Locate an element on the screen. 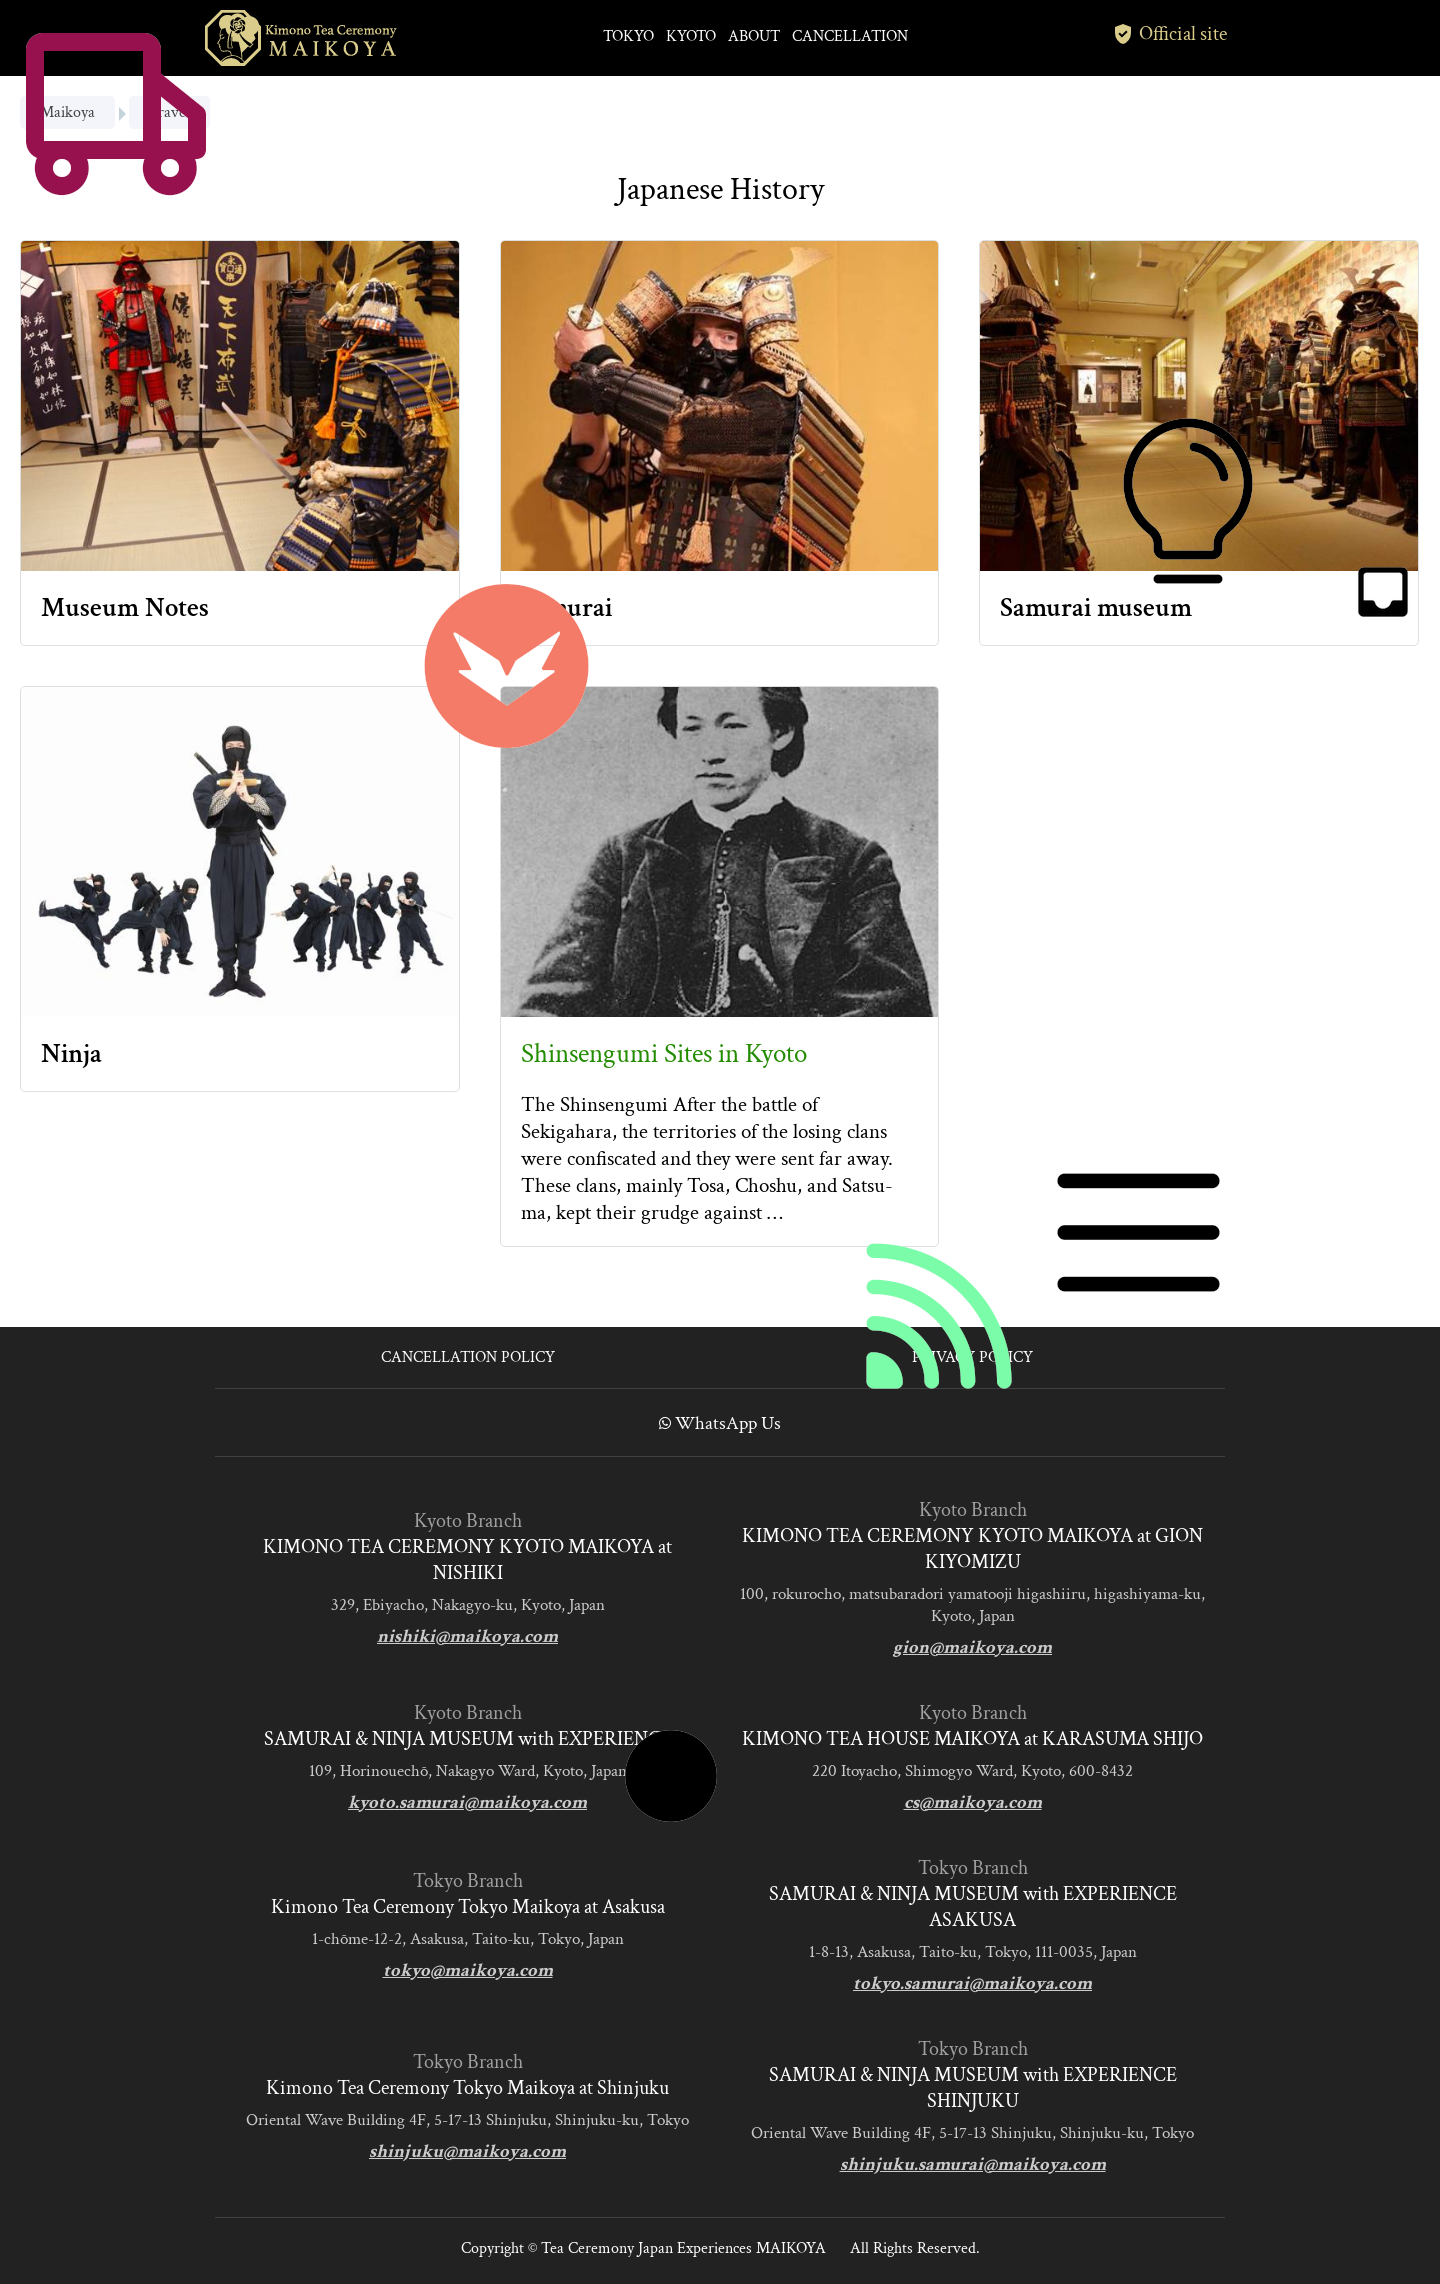  access your inbox is located at coordinates (1383, 592).